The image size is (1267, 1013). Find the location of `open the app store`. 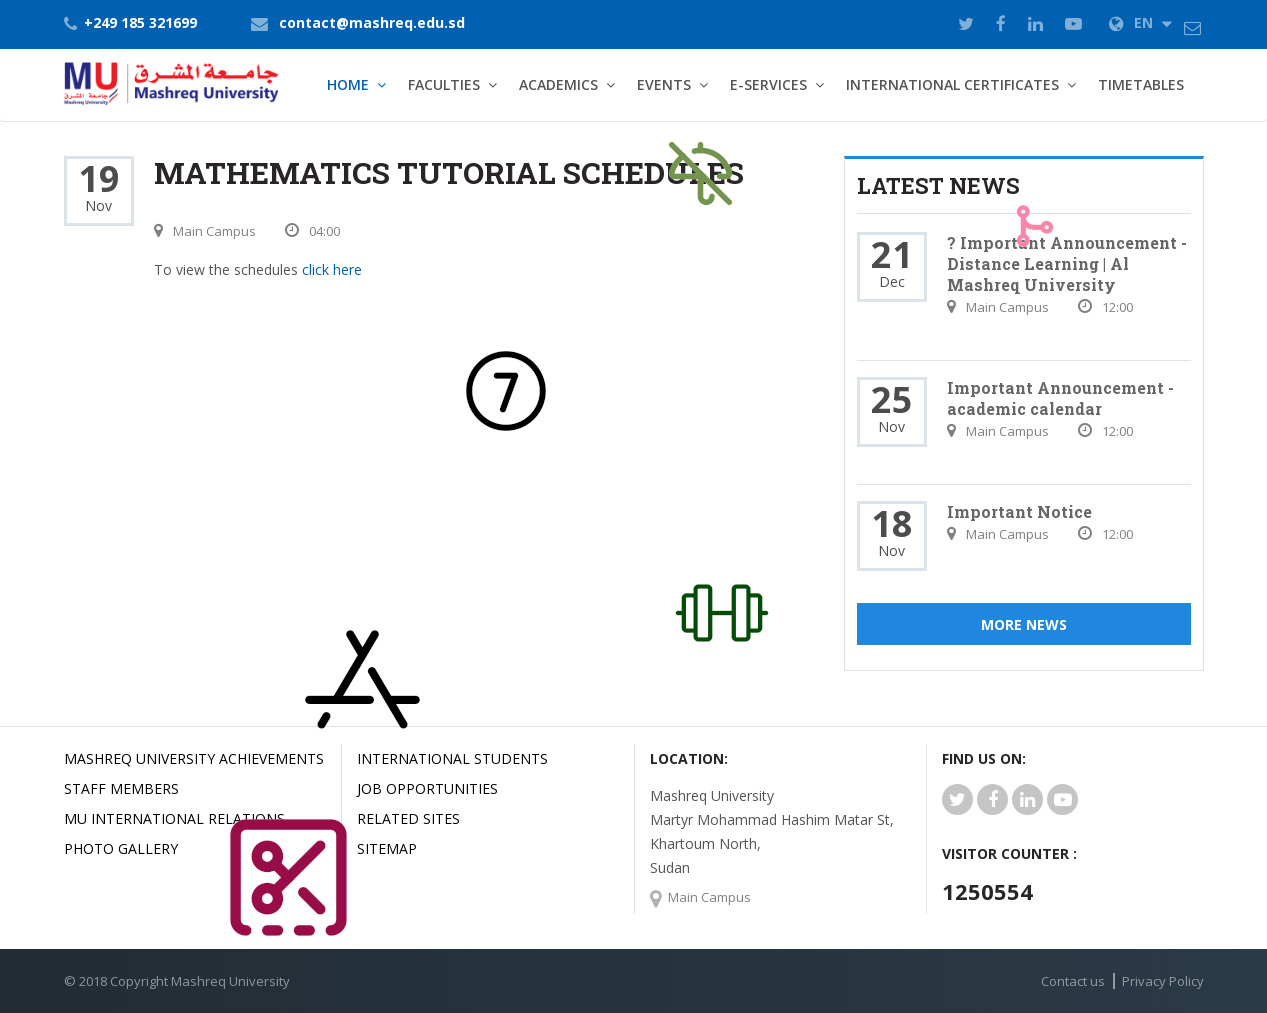

open the app store is located at coordinates (362, 683).